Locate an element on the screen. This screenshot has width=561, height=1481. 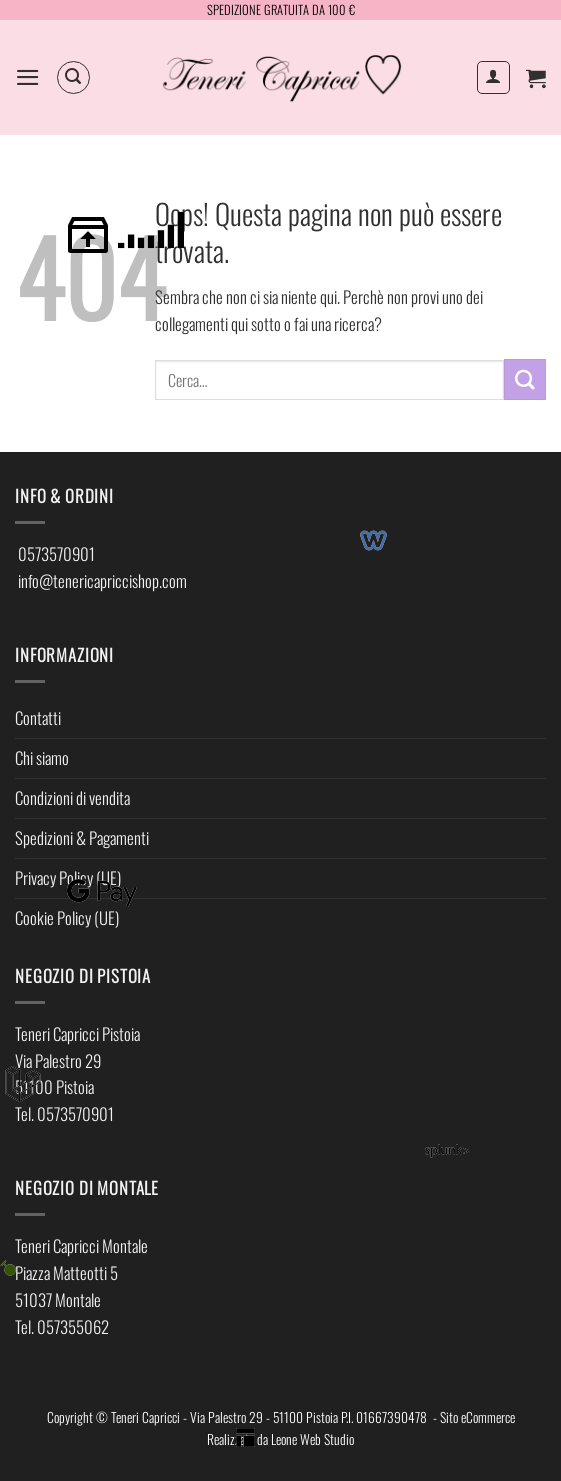
unarchive a message or item from inbox is located at coordinates (88, 235).